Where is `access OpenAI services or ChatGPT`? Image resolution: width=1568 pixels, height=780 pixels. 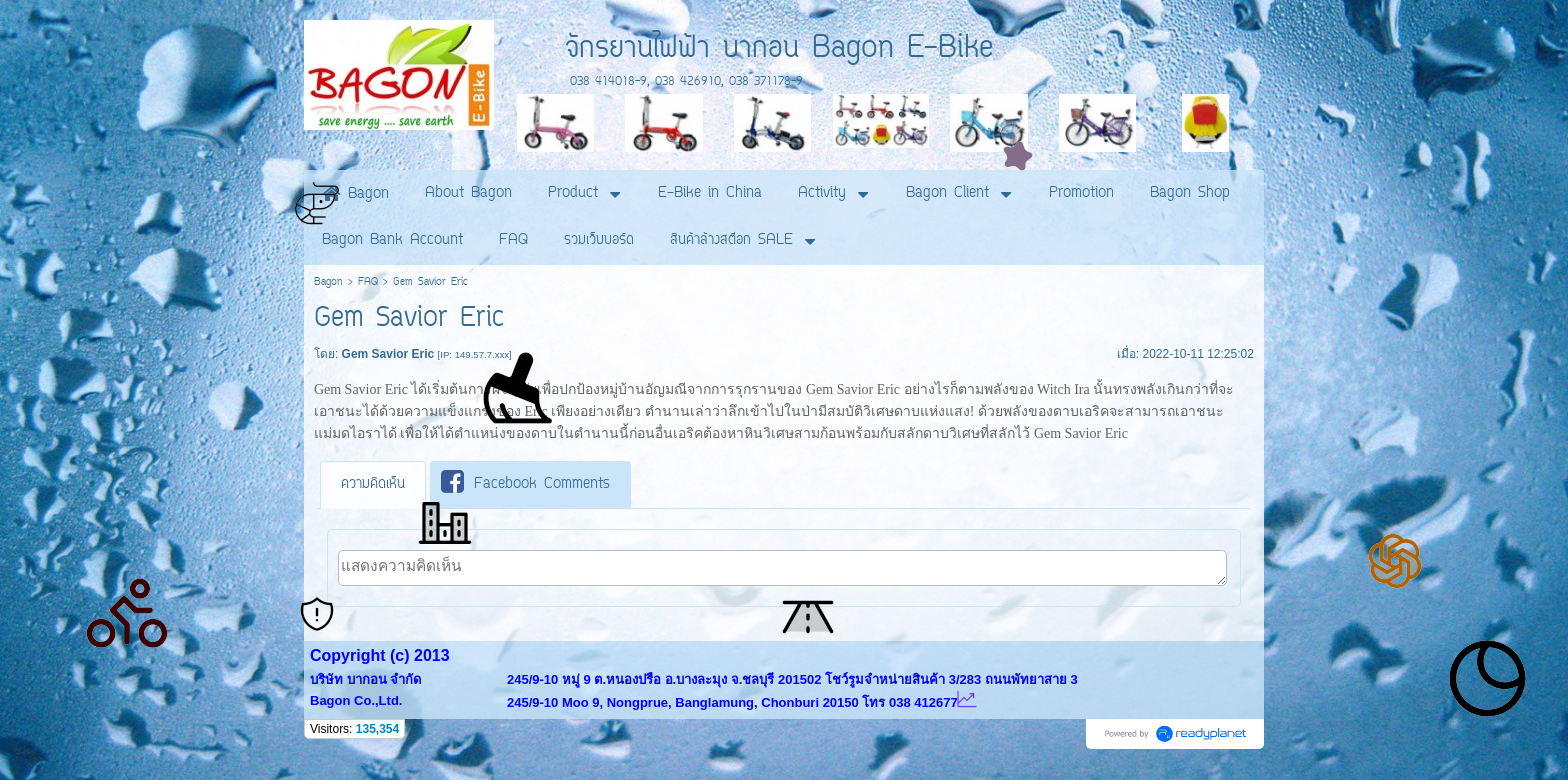 access OpenAI services or ChatGPT is located at coordinates (1395, 561).